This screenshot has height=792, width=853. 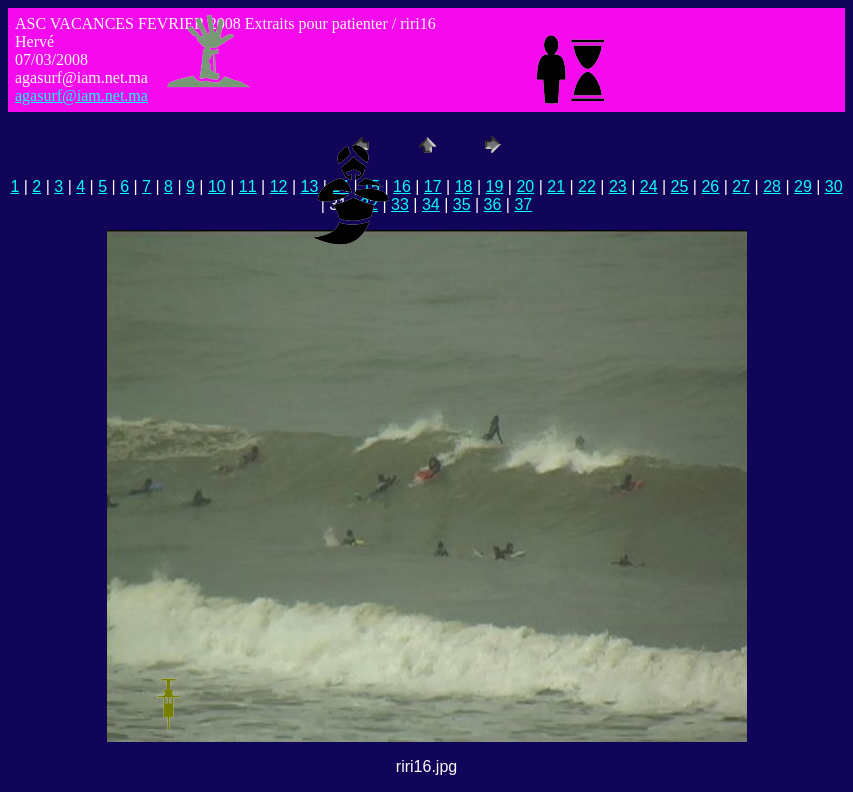 I want to click on access health or medical settings, so click(x=168, y=704).